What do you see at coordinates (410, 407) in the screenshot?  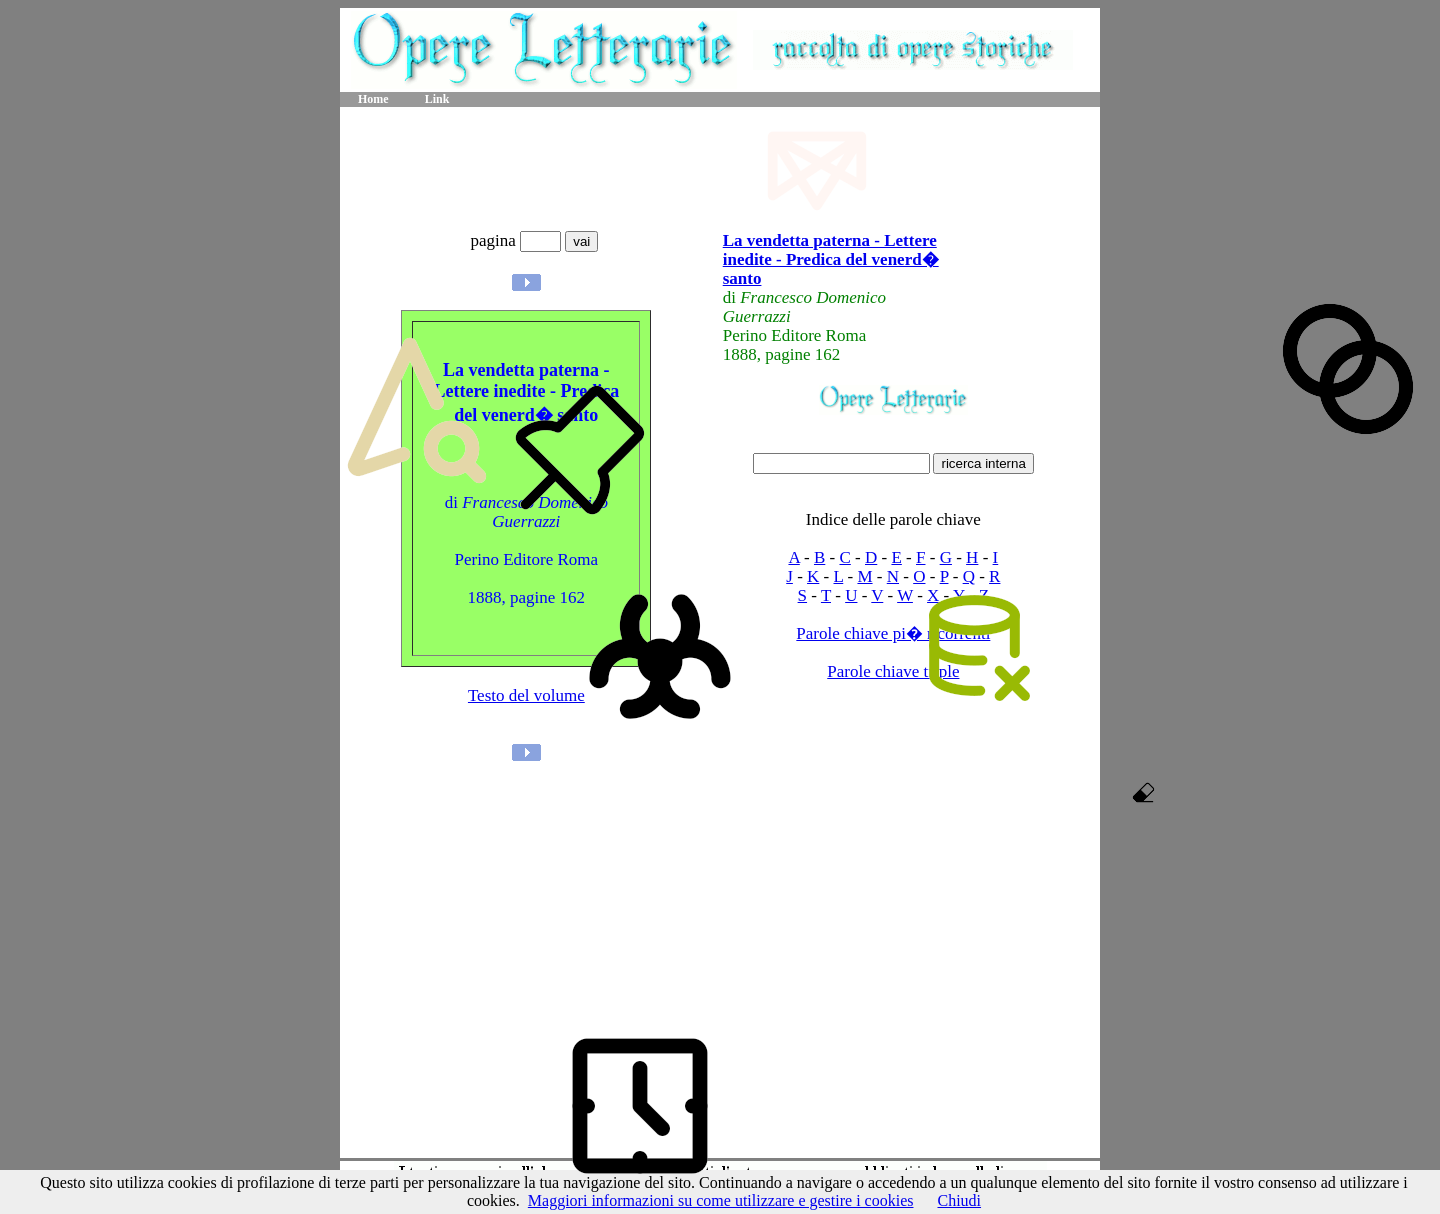 I see `search for directions or routes` at bounding box center [410, 407].